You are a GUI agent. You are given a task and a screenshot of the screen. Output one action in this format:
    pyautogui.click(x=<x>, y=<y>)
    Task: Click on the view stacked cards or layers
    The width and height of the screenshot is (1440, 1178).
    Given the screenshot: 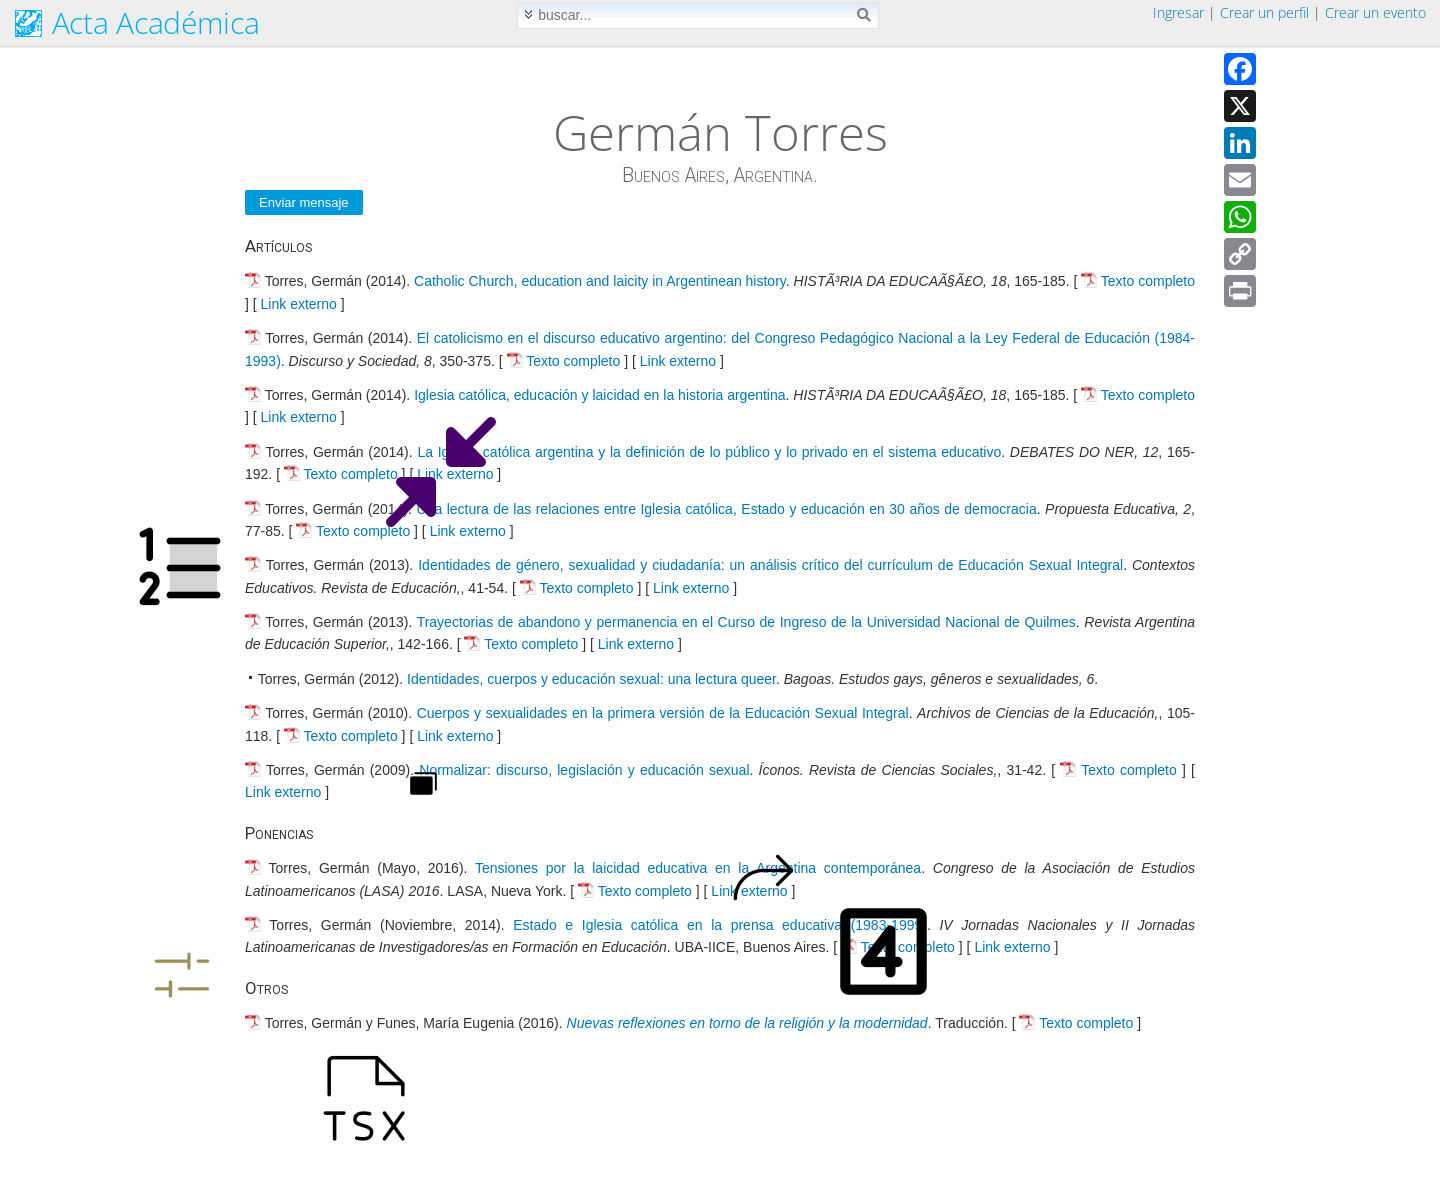 What is the action you would take?
    pyautogui.click(x=423, y=783)
    